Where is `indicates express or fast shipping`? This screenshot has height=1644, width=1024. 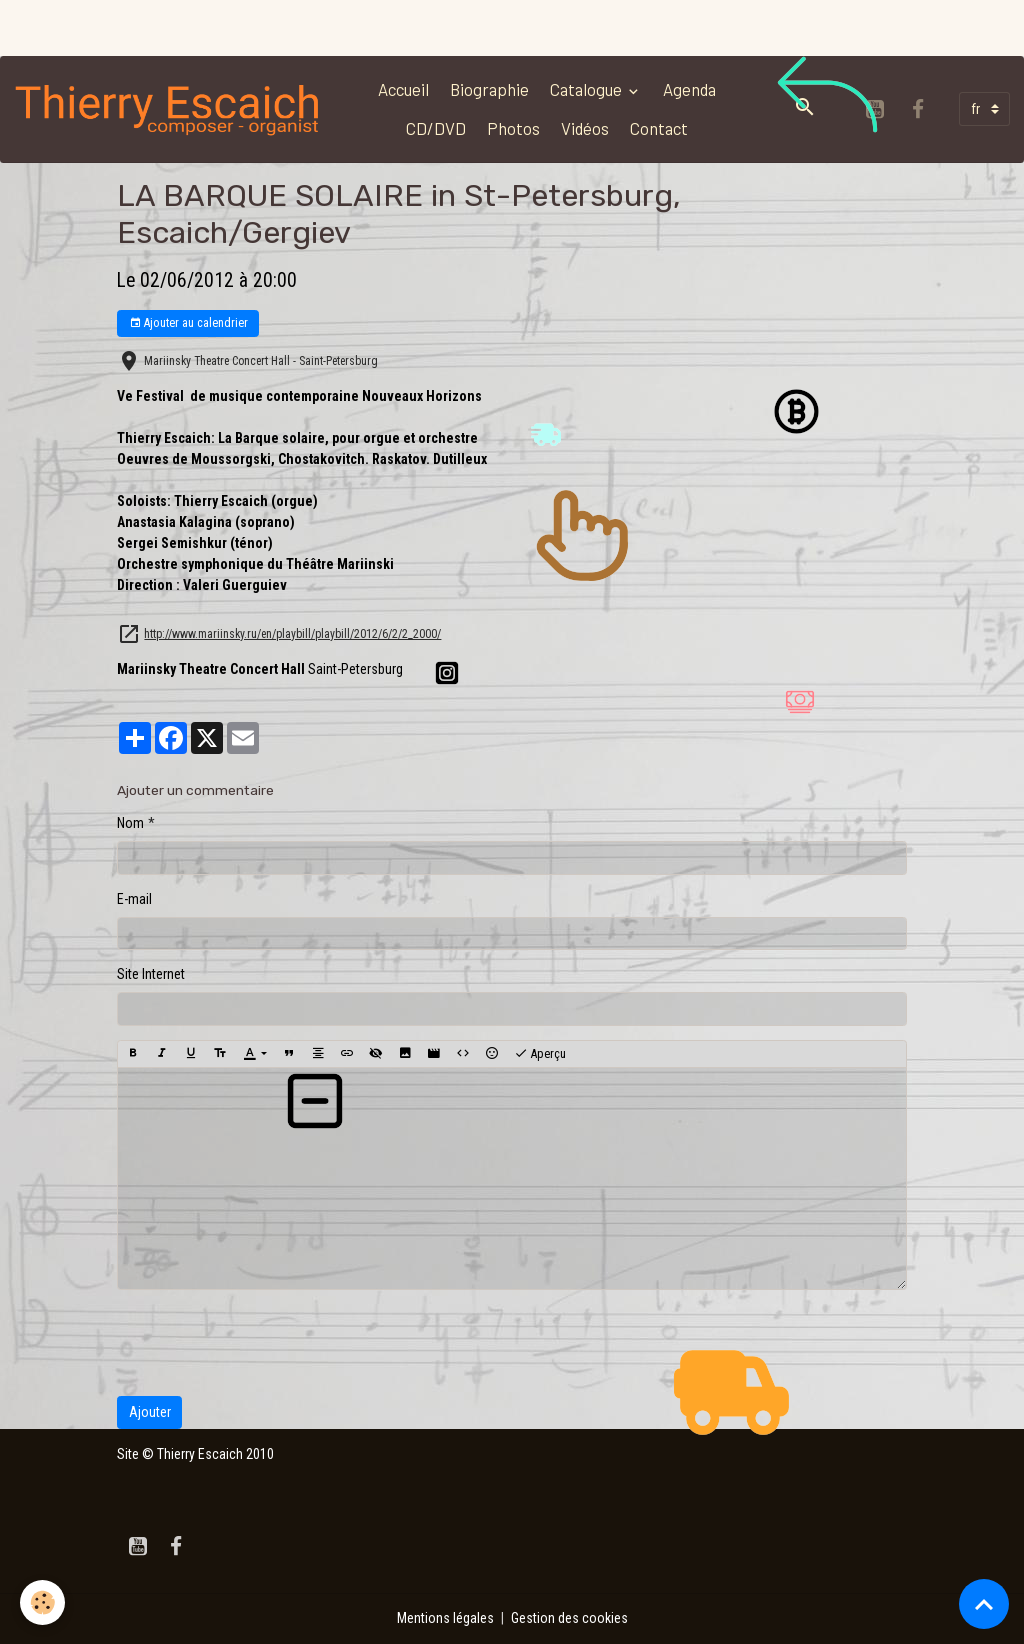
indicates express or fast shipping is located at coordinates (546, 434).